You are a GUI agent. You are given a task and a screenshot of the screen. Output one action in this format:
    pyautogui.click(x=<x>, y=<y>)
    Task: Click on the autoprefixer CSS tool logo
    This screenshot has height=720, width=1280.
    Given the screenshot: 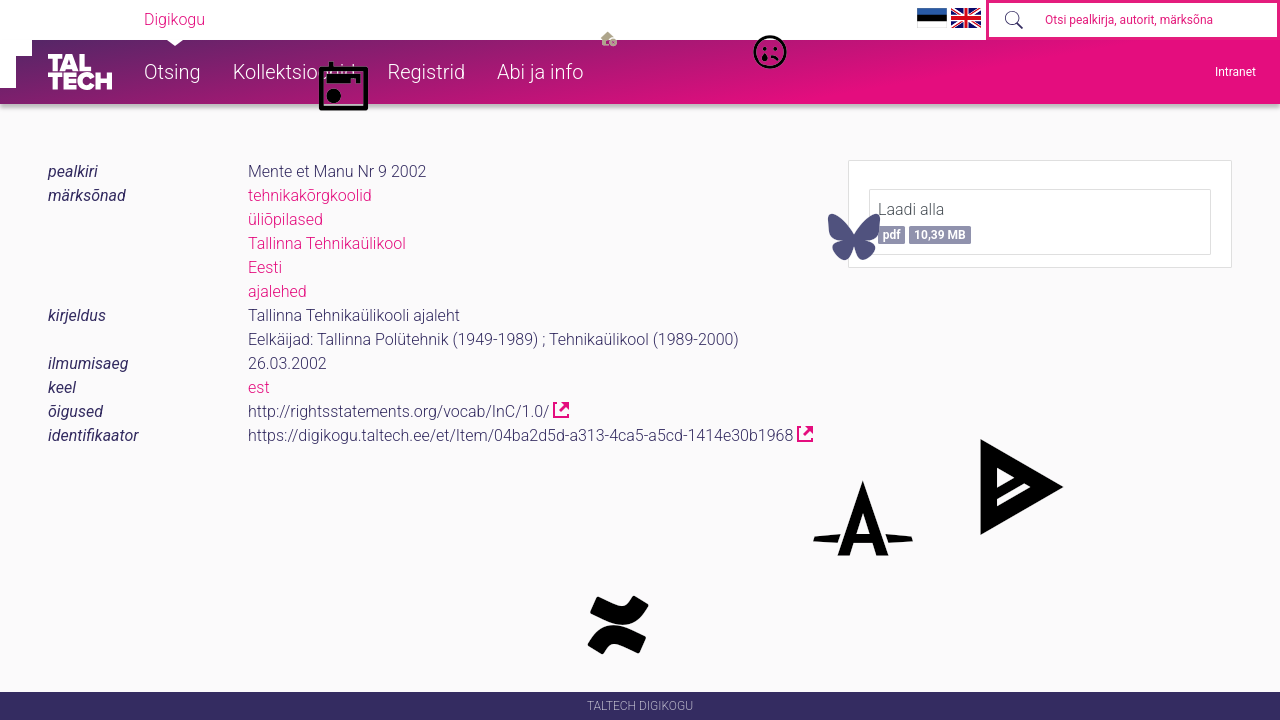 What is the action you would take?
    pyautogui.click(x=863, y=518)
    